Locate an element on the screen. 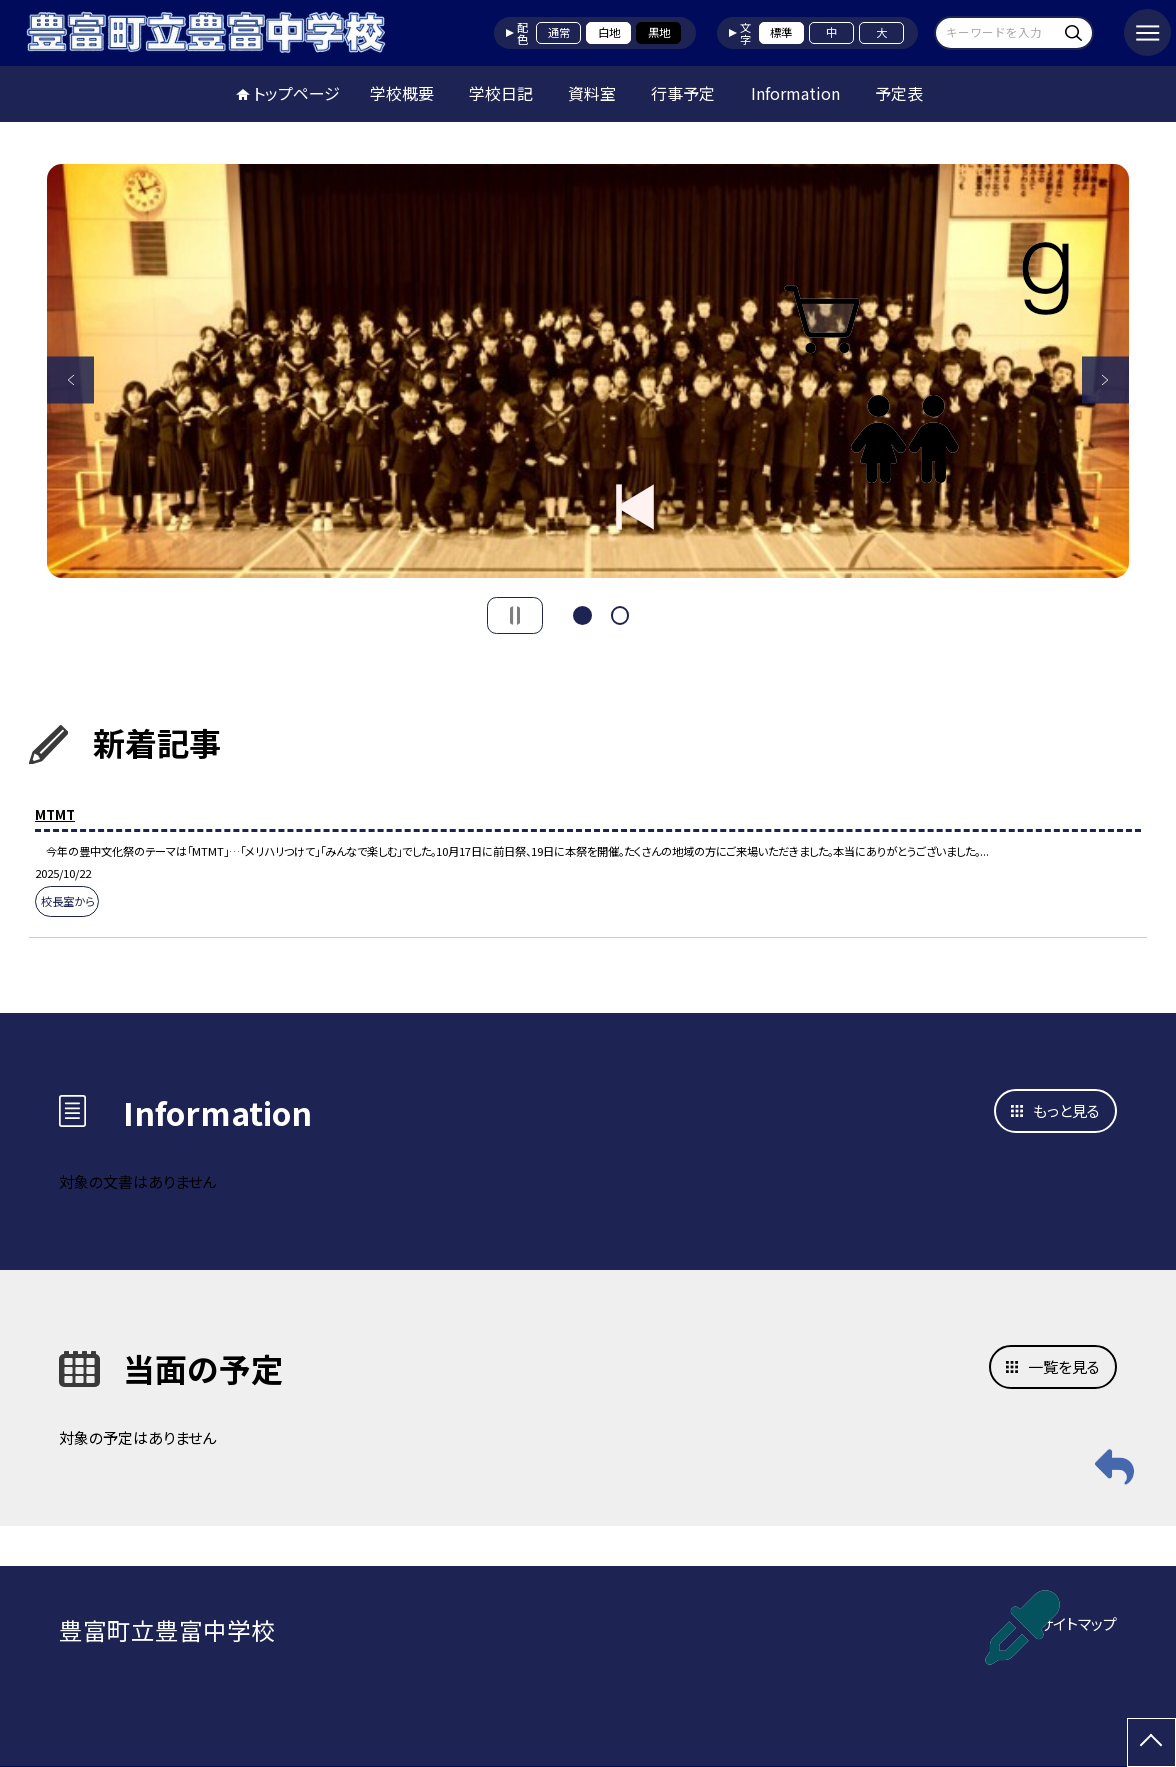 This screenshot has height=1767, width=1176. select a color from the canvas is located at coordinates (1022, 1627).